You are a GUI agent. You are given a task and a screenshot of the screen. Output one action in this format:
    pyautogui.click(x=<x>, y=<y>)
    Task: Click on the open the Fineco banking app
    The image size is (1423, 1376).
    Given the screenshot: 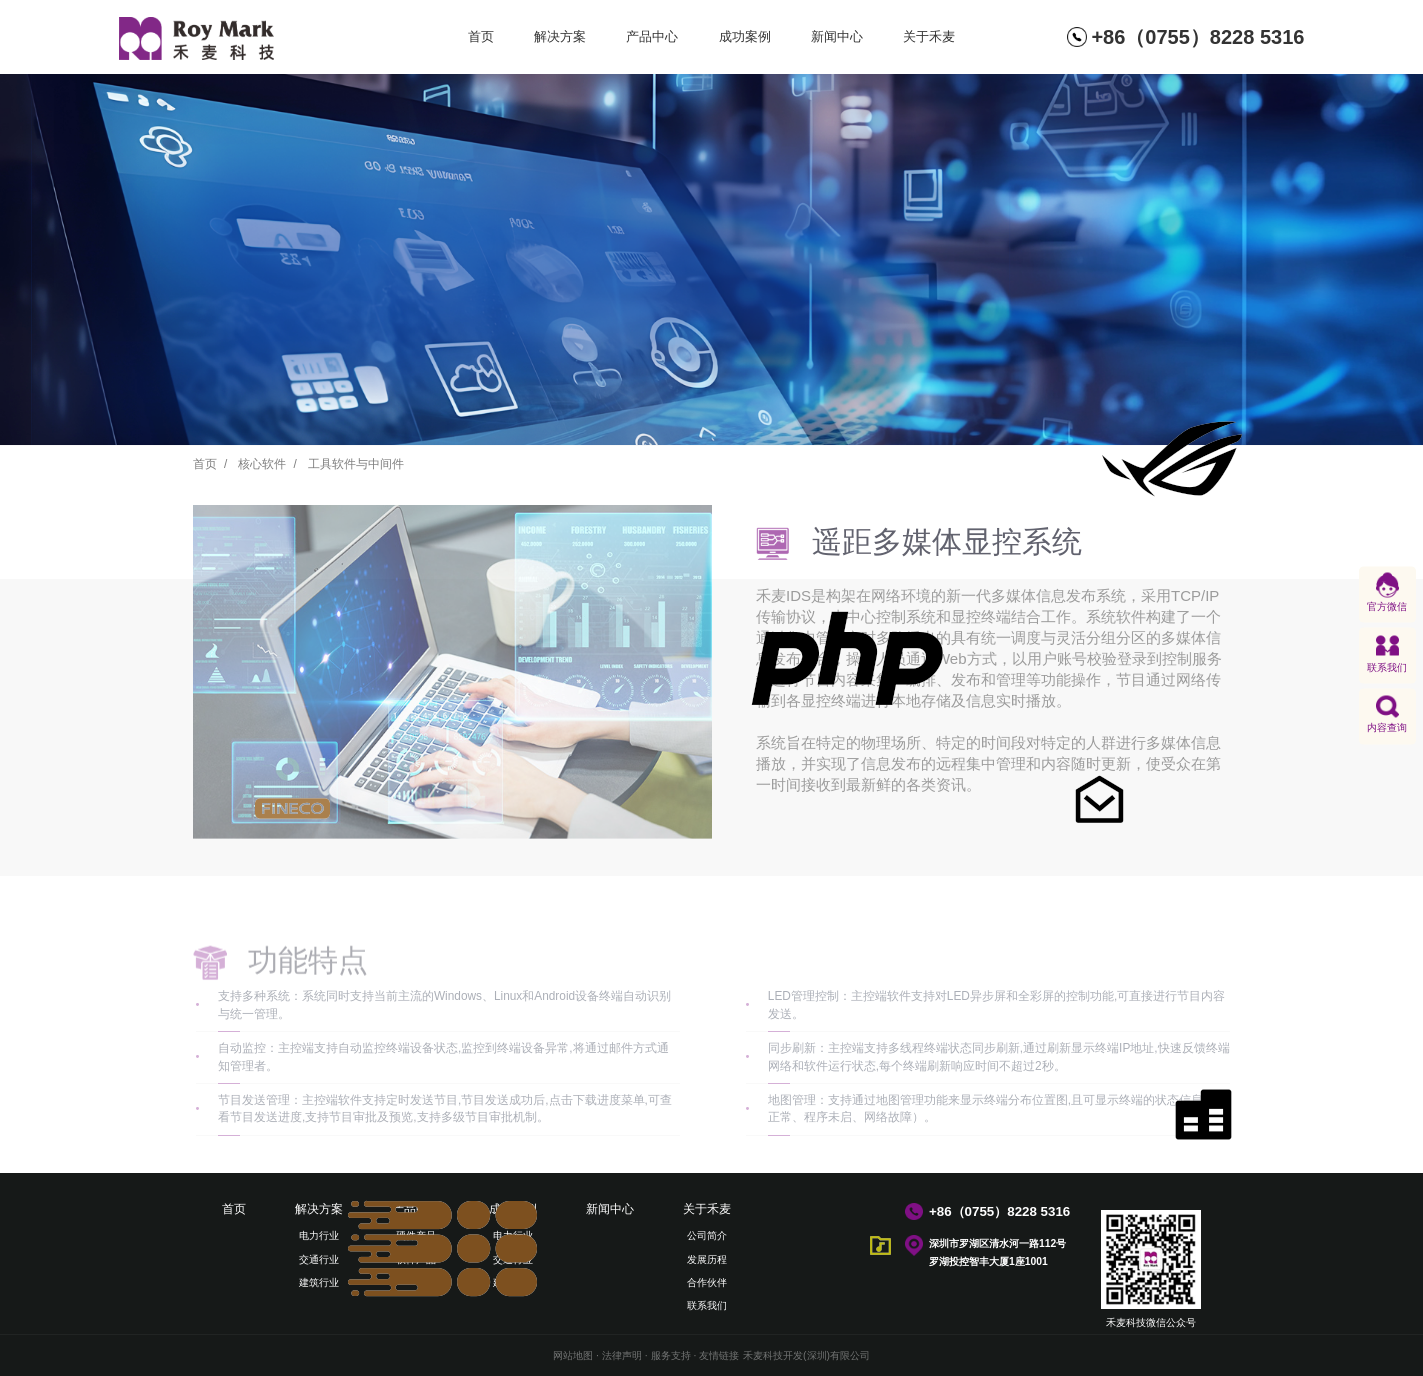 What is the action you would take?
    pyautogui.click(x=292, y=808)
    